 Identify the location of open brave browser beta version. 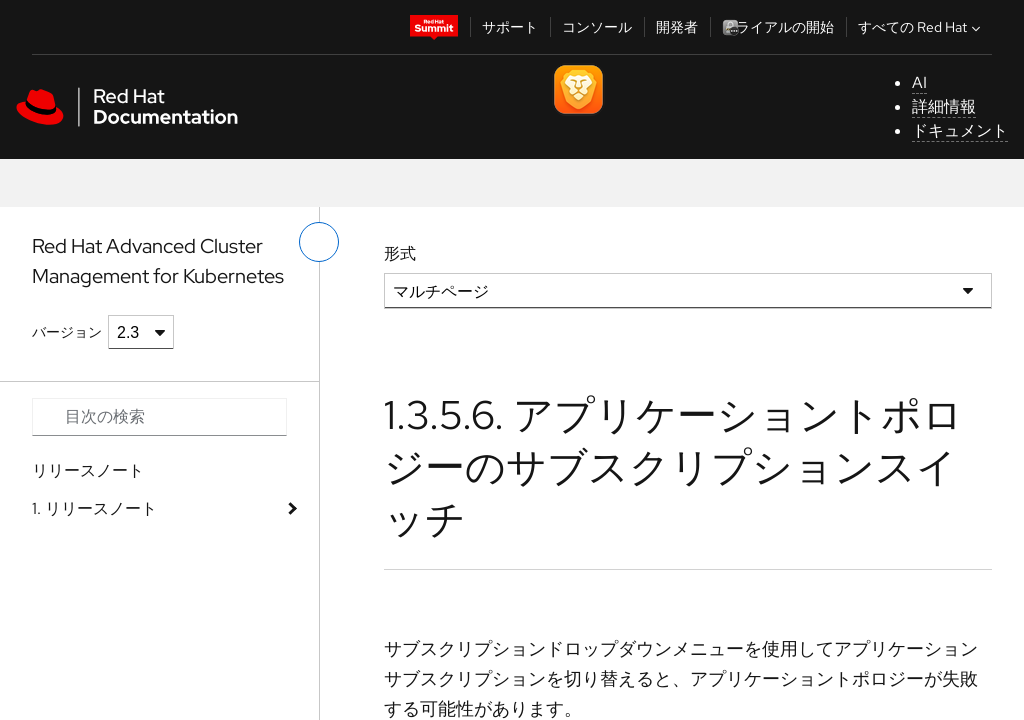
(578, 89).